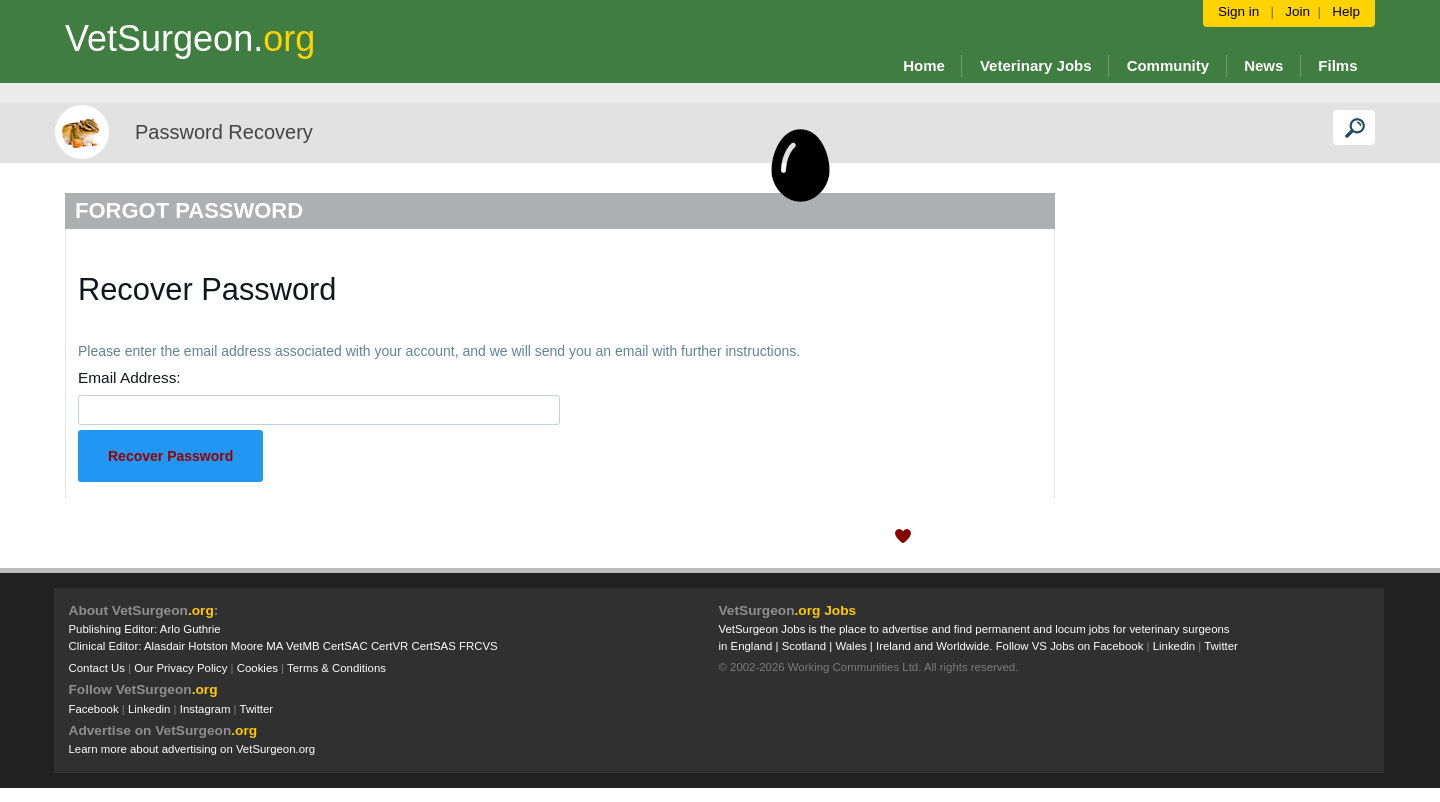 The width and height of the screenshot is (1440, 802). What do you see at coordinates (800, 165) in the screenshot?
I see `indicates food or breakfast-related content` at bounding box center [800, 165].